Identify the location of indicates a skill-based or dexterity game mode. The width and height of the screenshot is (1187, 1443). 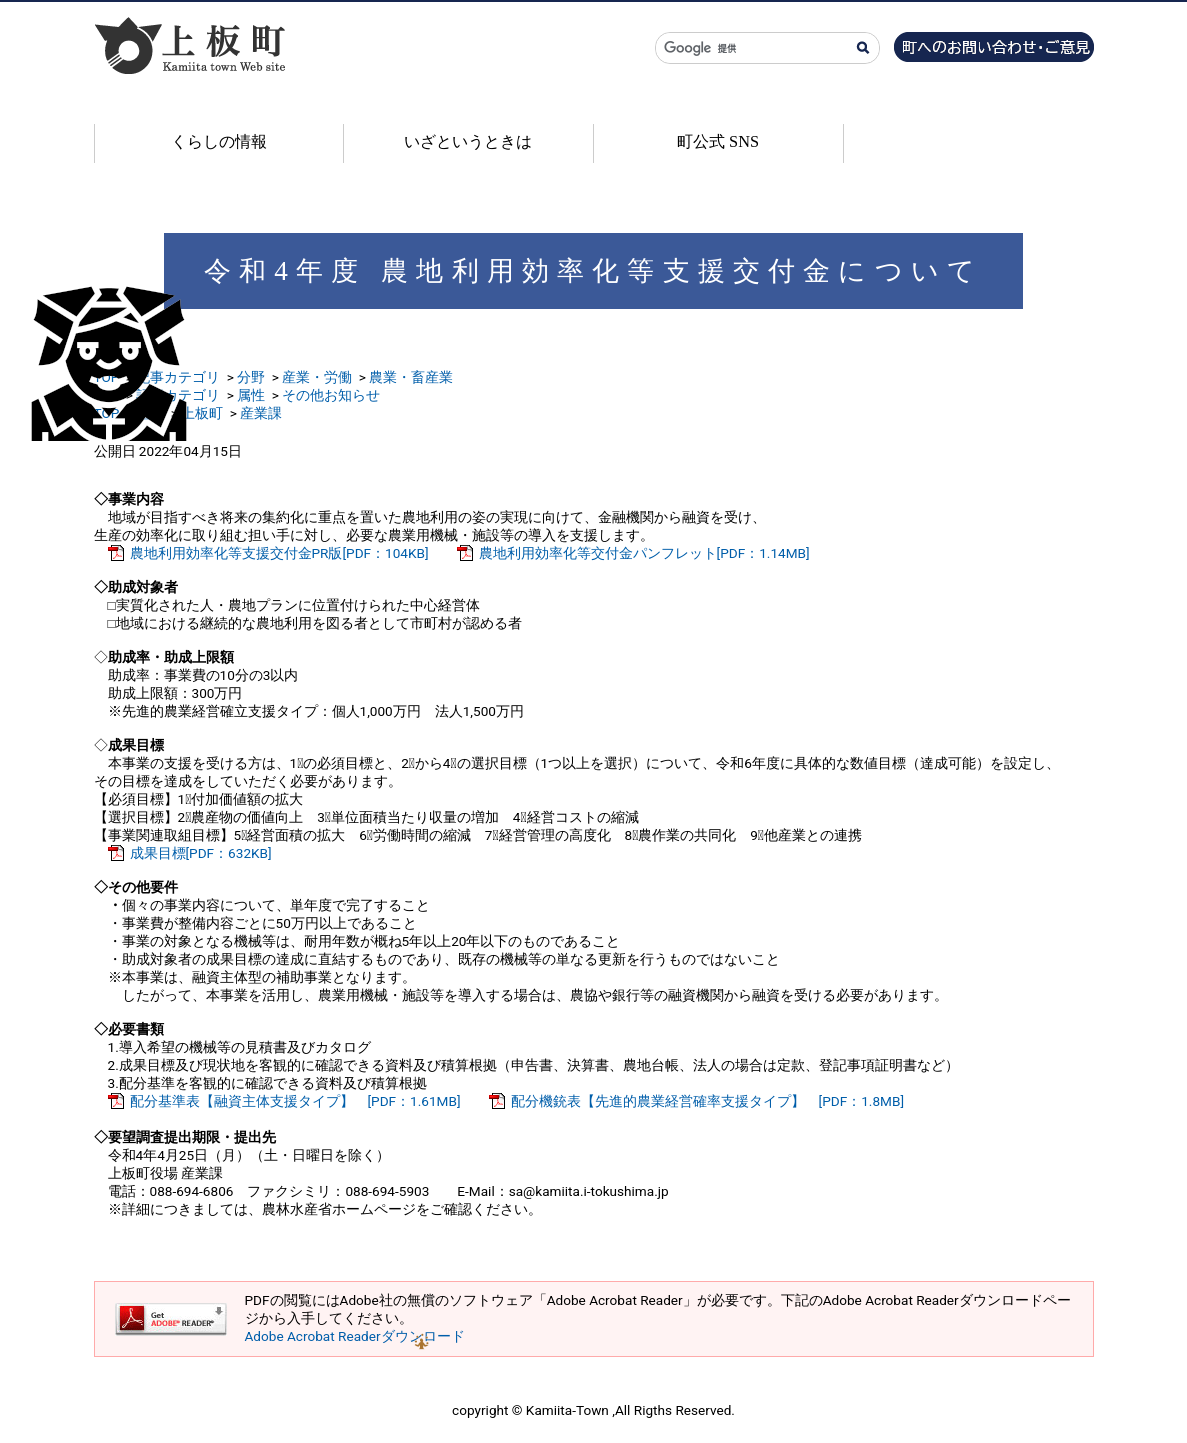
(421, 1341).